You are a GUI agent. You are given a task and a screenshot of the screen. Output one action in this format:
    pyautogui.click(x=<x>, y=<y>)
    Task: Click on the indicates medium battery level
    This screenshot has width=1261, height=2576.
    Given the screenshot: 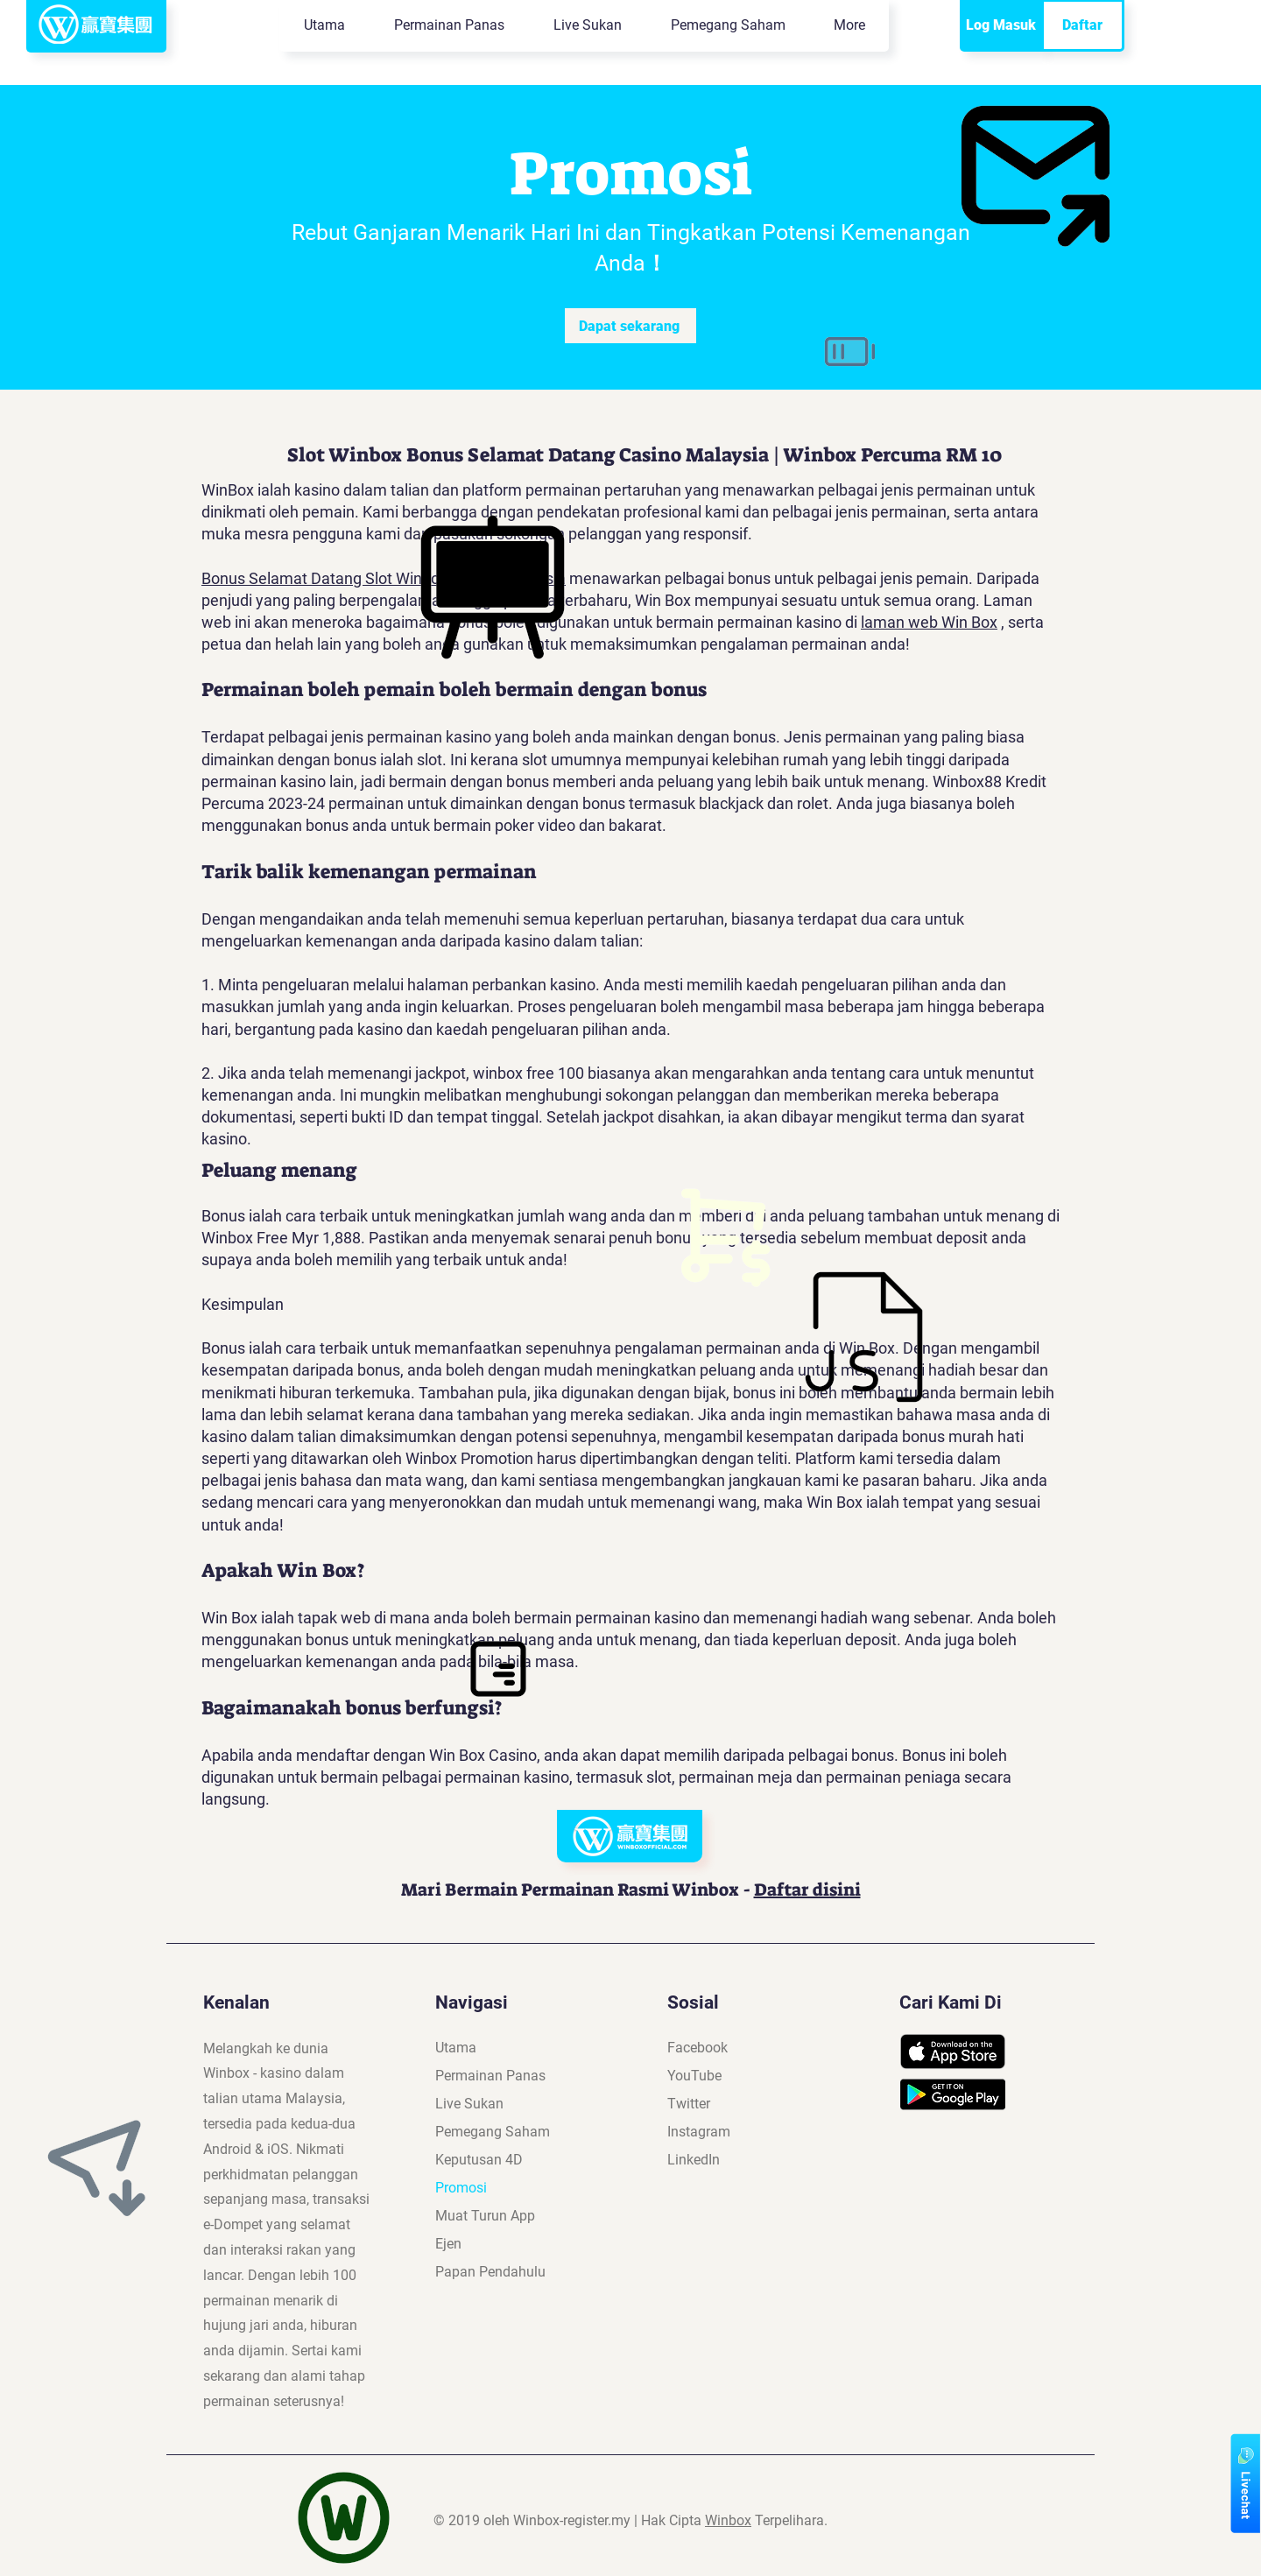 What is the action you would take?
    pyautogui.click(x=849, y=351)
    